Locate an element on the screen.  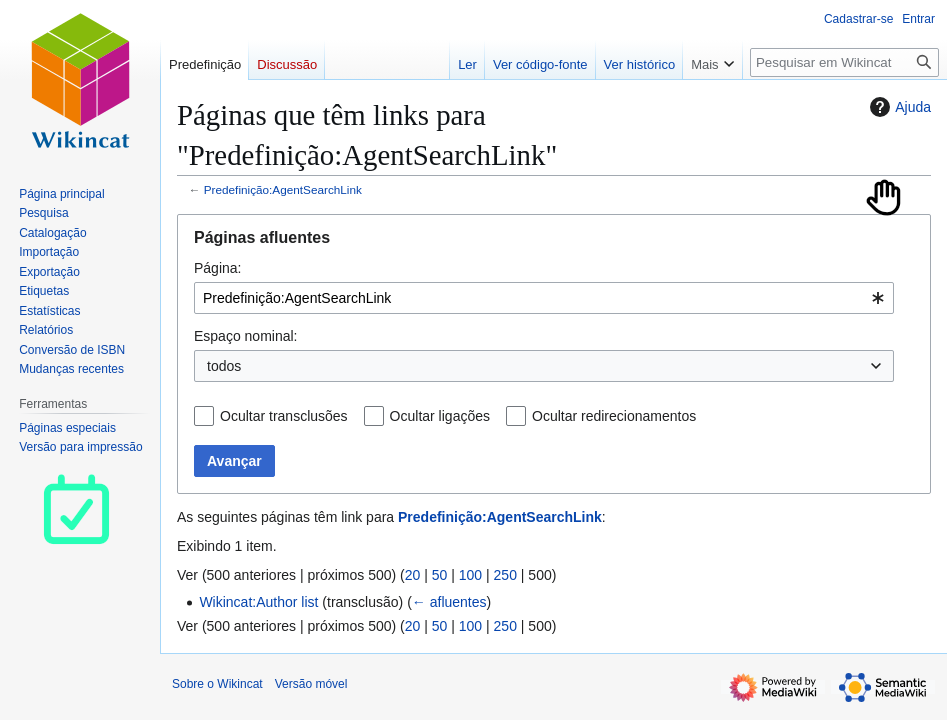
confirm or complete a scheduled event is located at coordinates (76, 511).